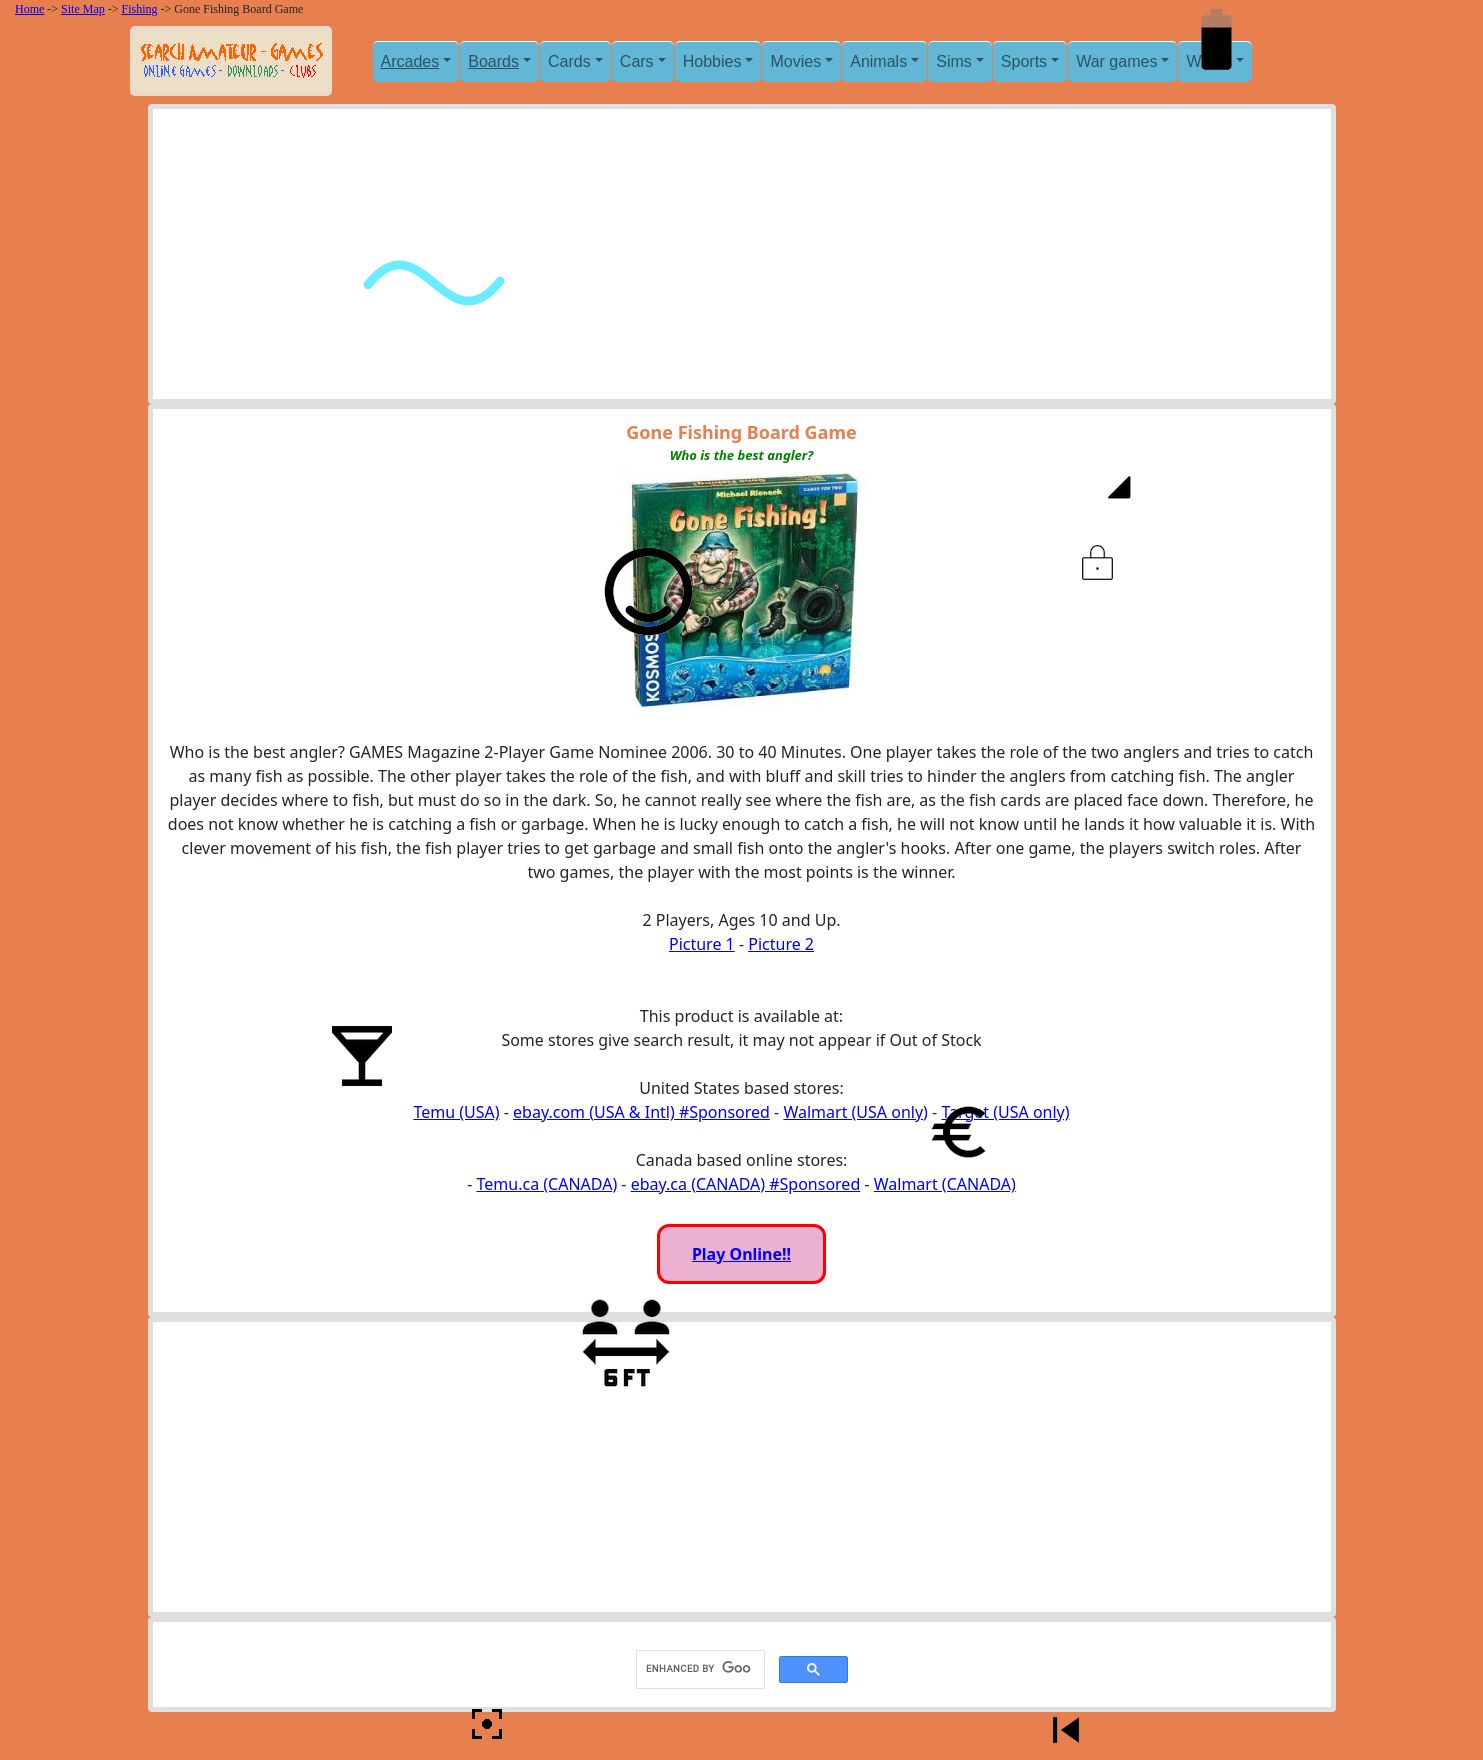 This screenshot has height=1760, width=1483. Describe the element at coordinates (1097, 564) in the screenshot. I see `lock or secure this item` at that location.